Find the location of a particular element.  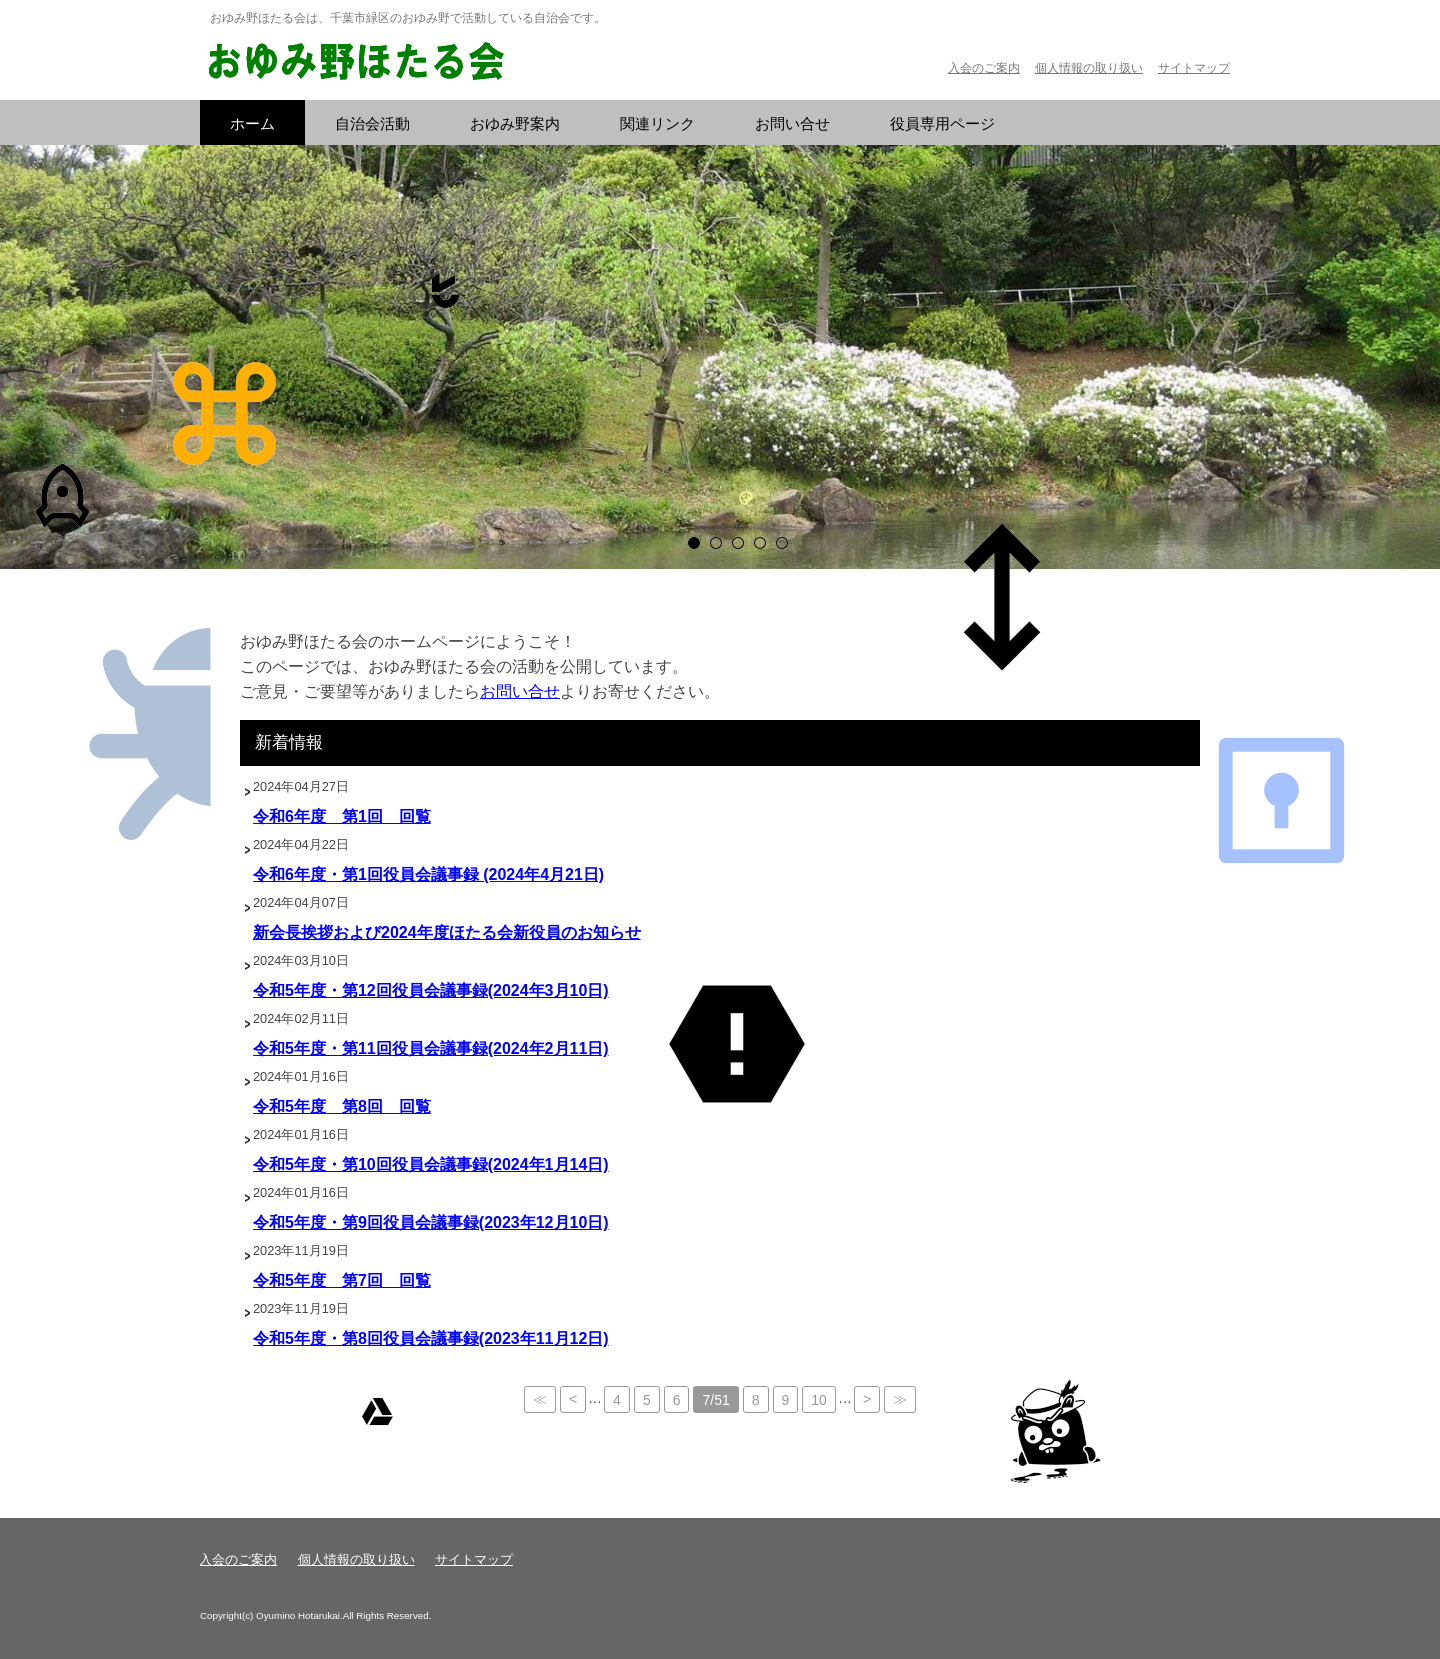

open Google Drive is located at coordinates (377, 1411).